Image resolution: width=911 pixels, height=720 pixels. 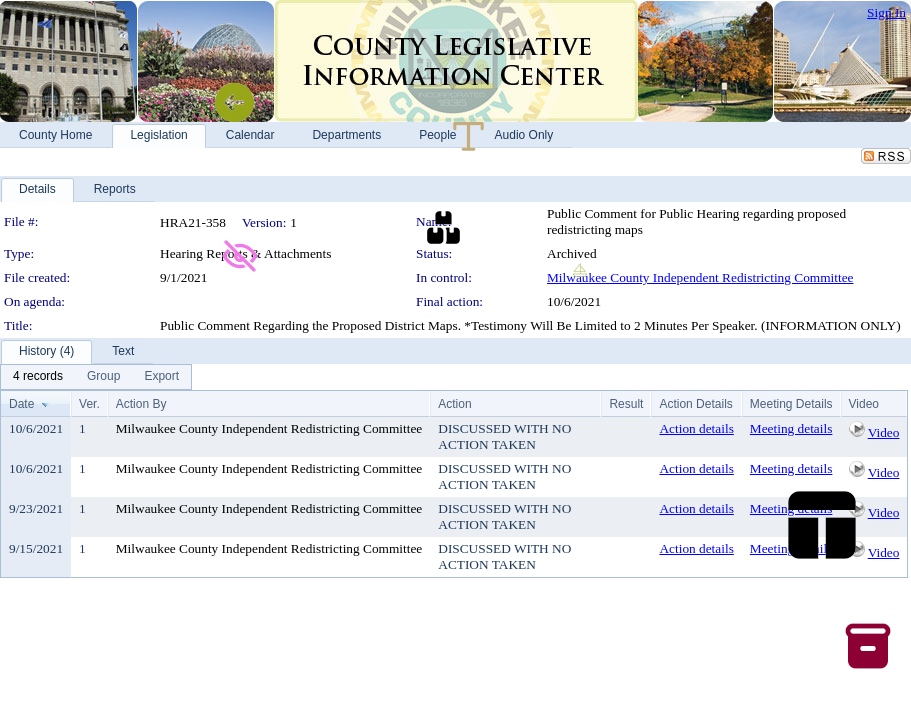 I want to click on insert or edit text, so click(x=468, y=135).